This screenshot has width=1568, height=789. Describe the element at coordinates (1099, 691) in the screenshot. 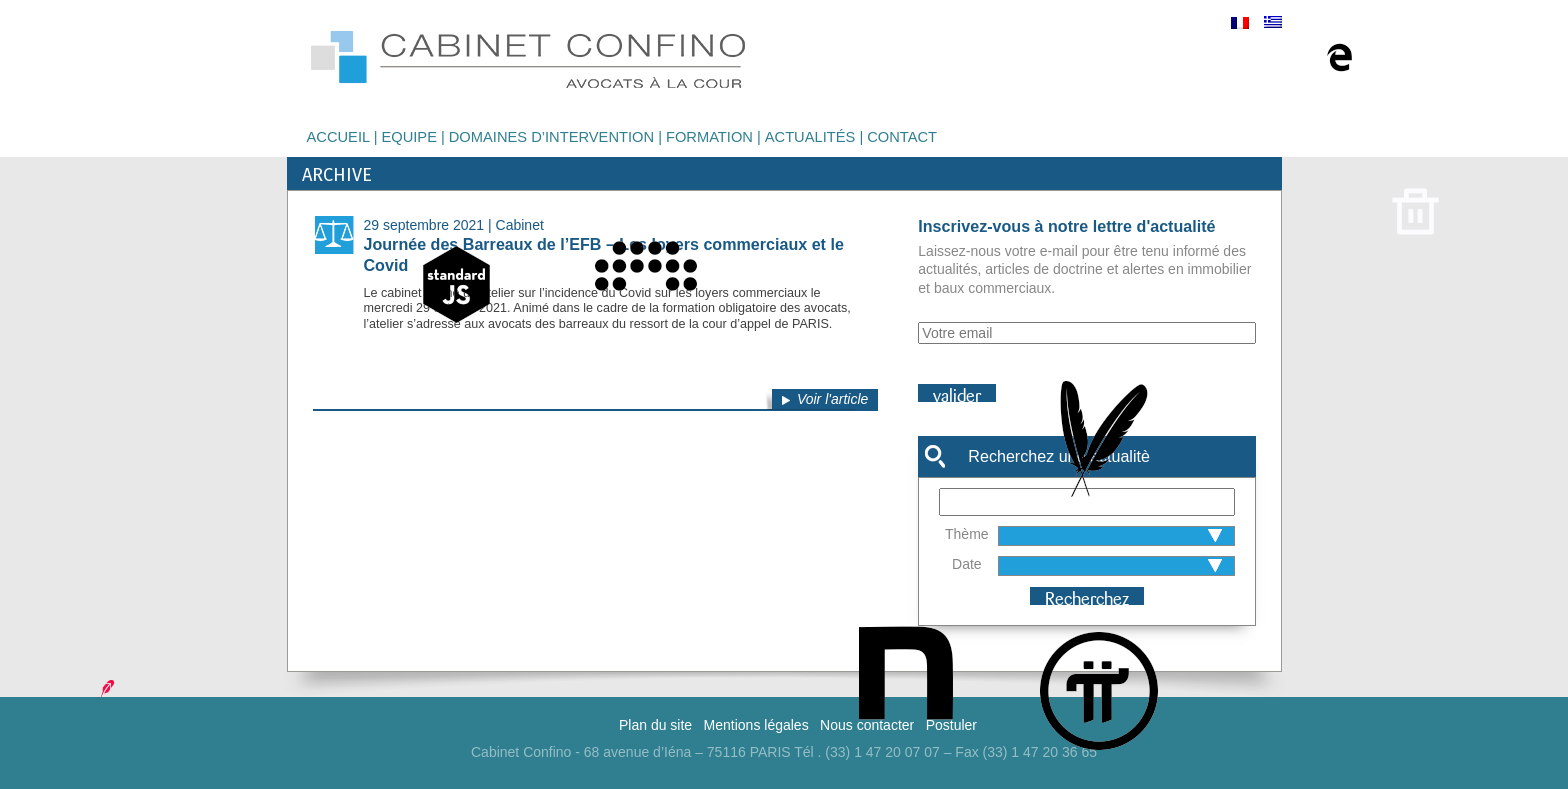

I see `pi network cryptocurrency logo` at that location.